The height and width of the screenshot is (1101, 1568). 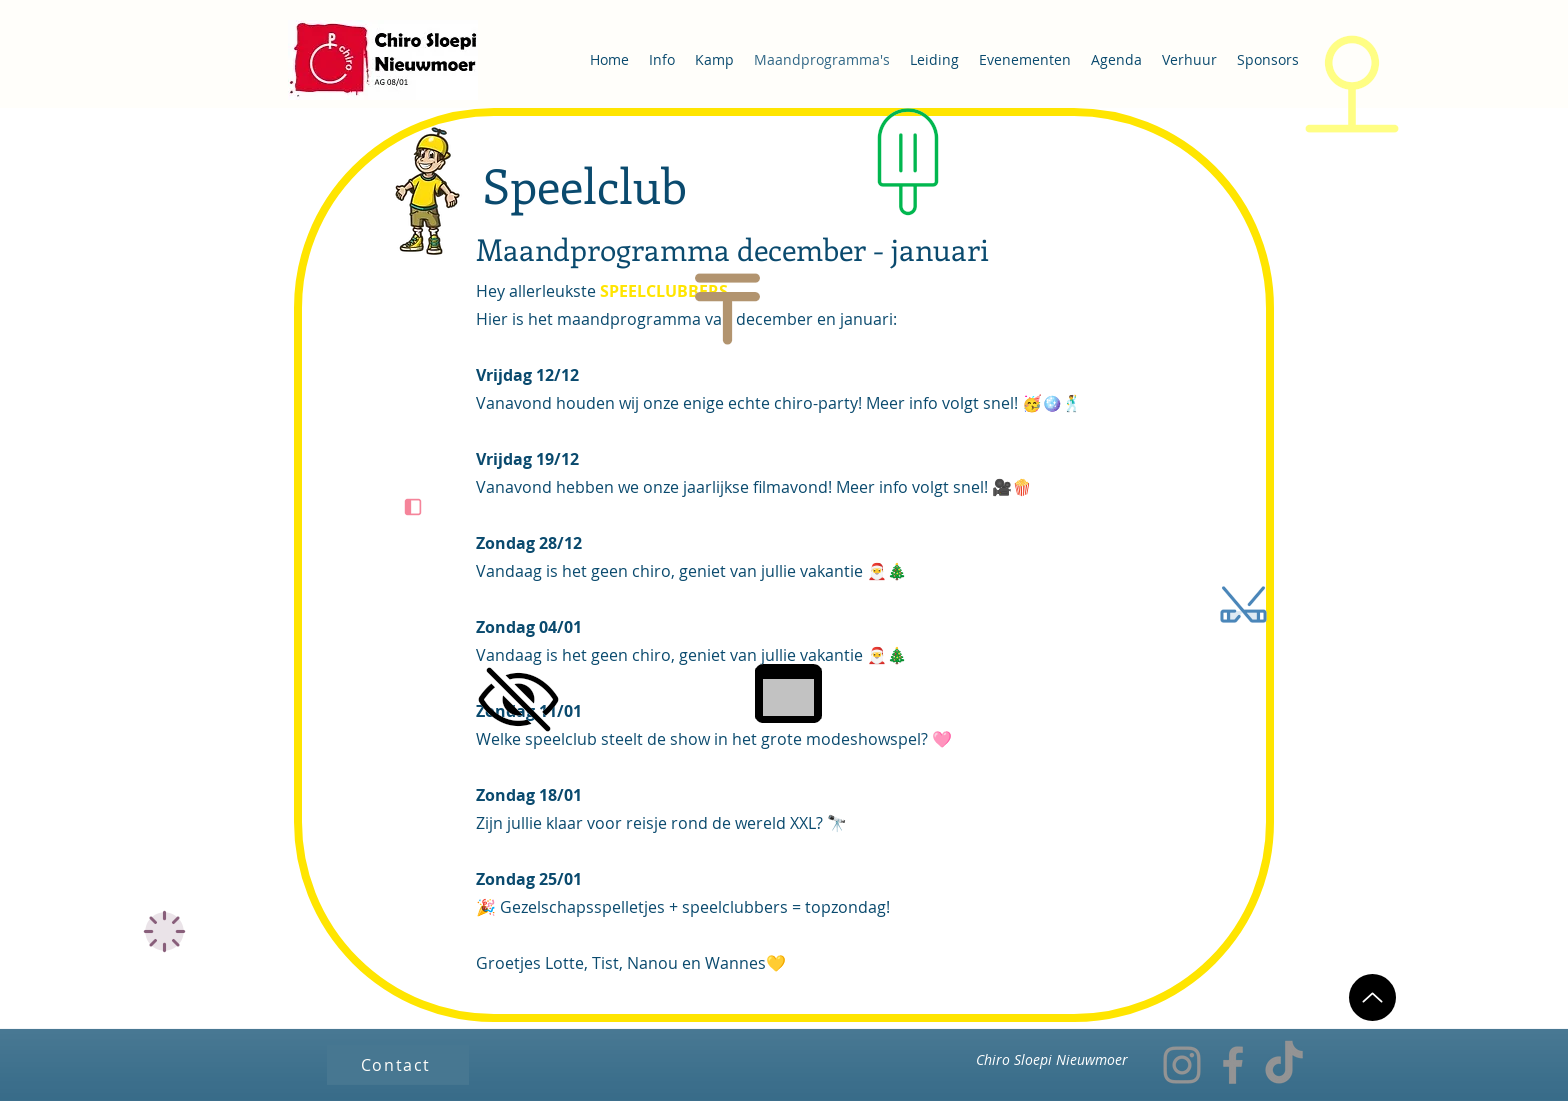 What do you see at coordinates (164, 931) in the screenshot?
I see `indicates content is loading` at bounding box center [164, 931].